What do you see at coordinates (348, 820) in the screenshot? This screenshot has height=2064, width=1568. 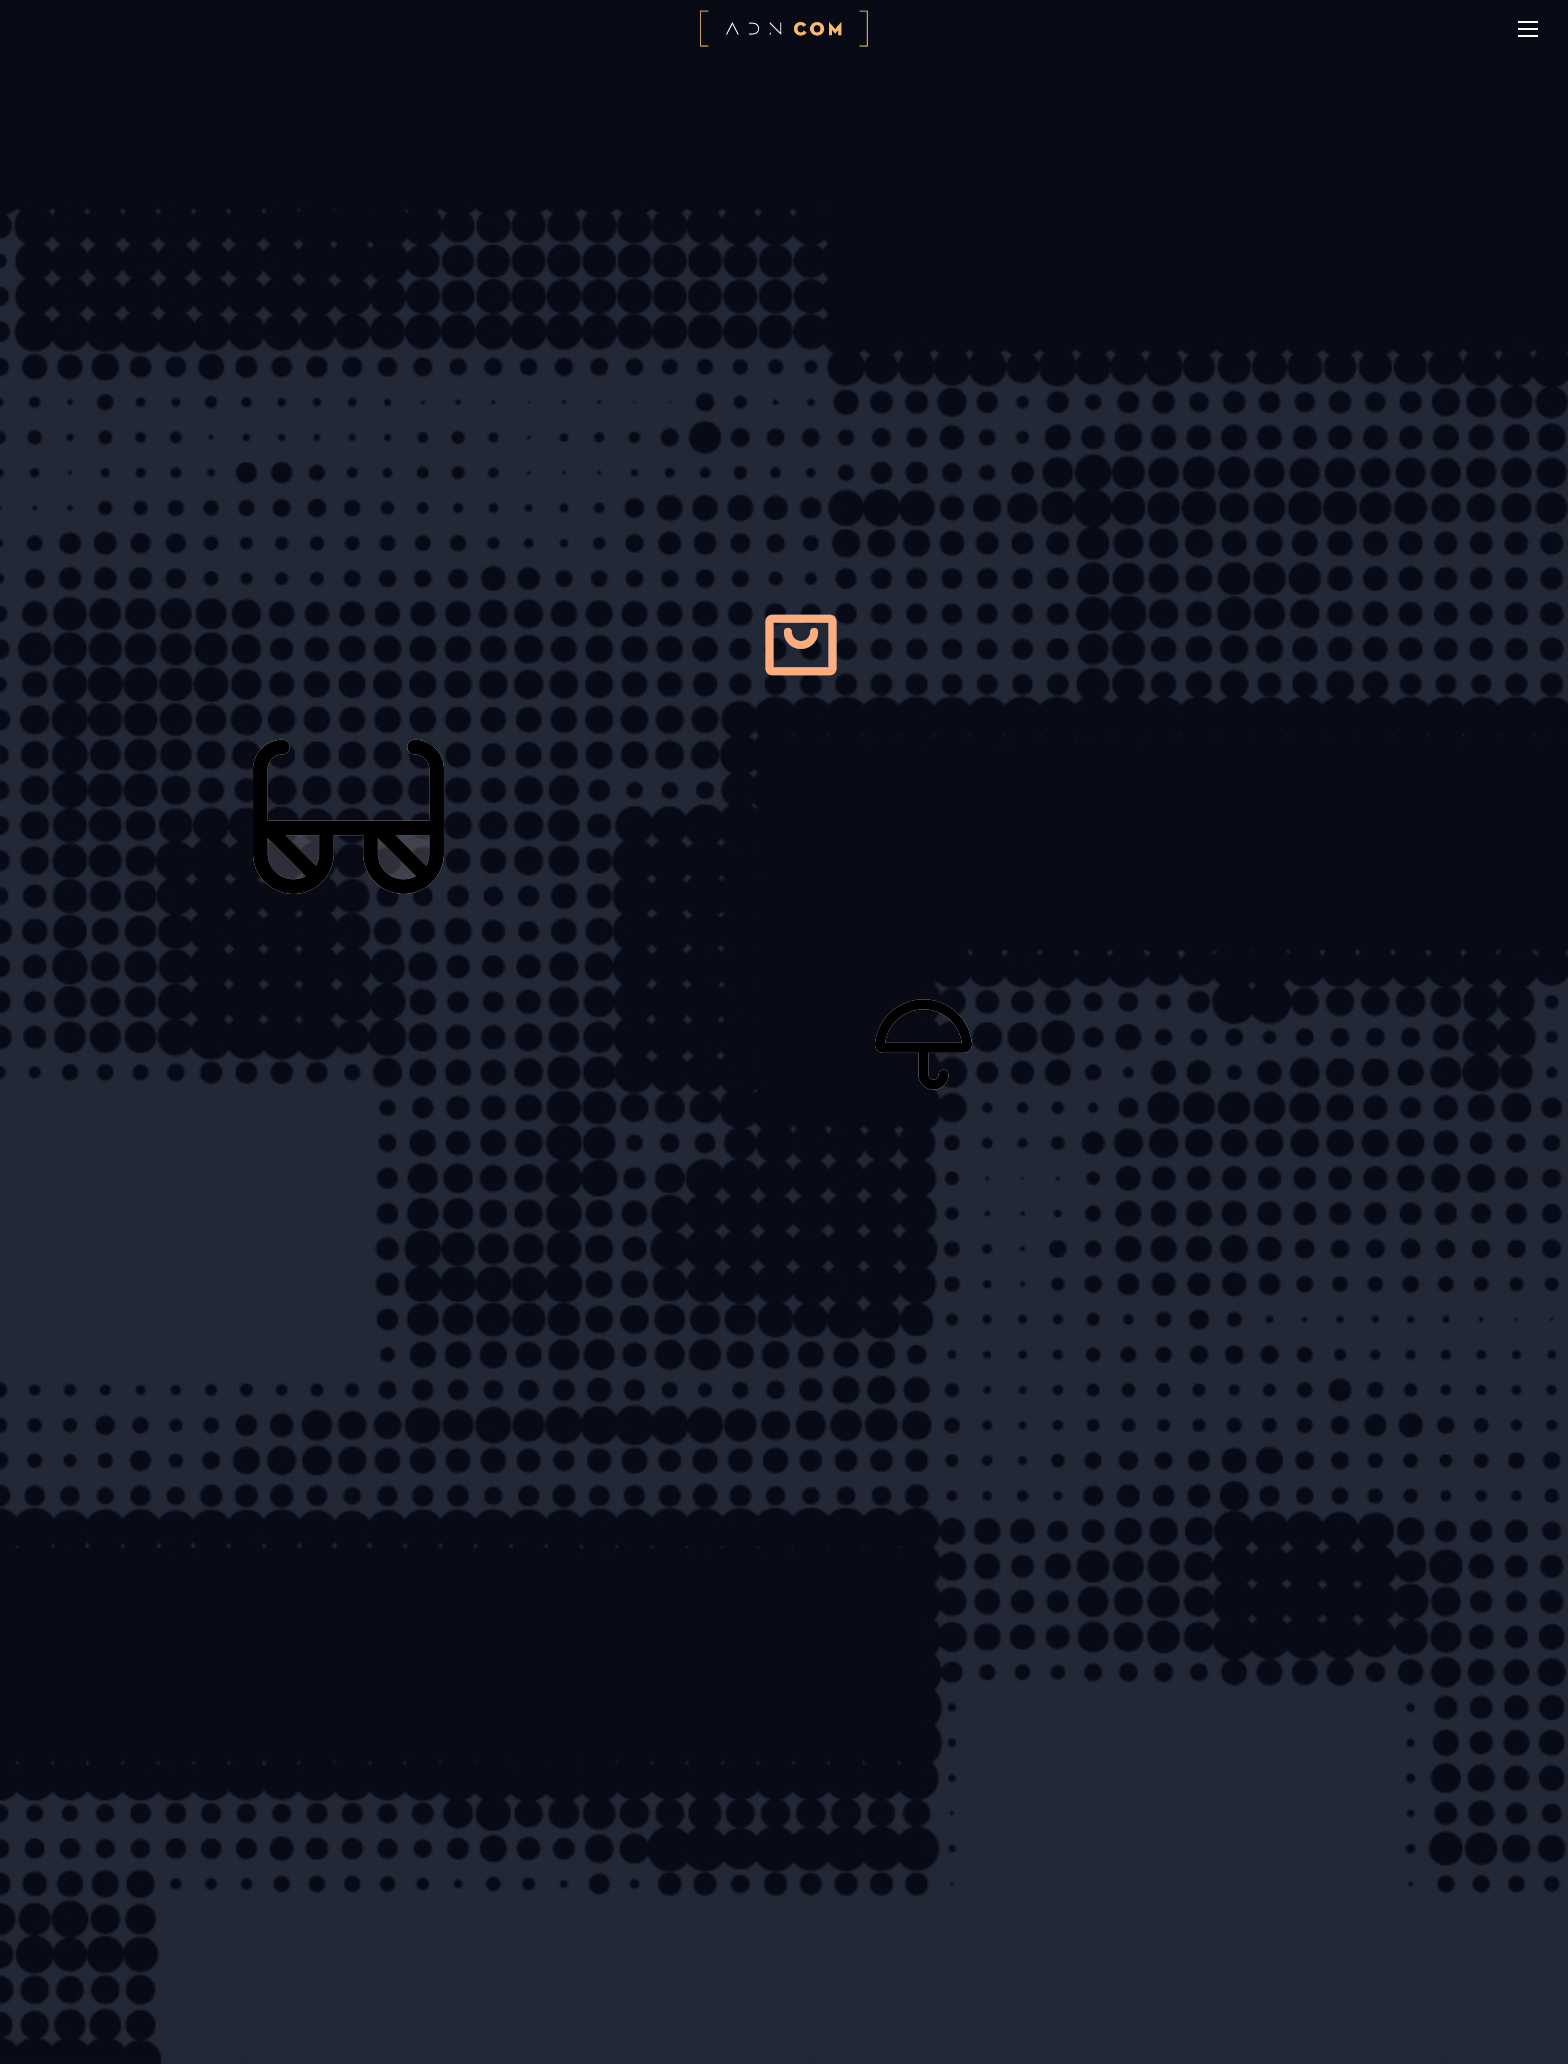 I see `toggle summer or vacation mode` at bounding box center [348, 820].